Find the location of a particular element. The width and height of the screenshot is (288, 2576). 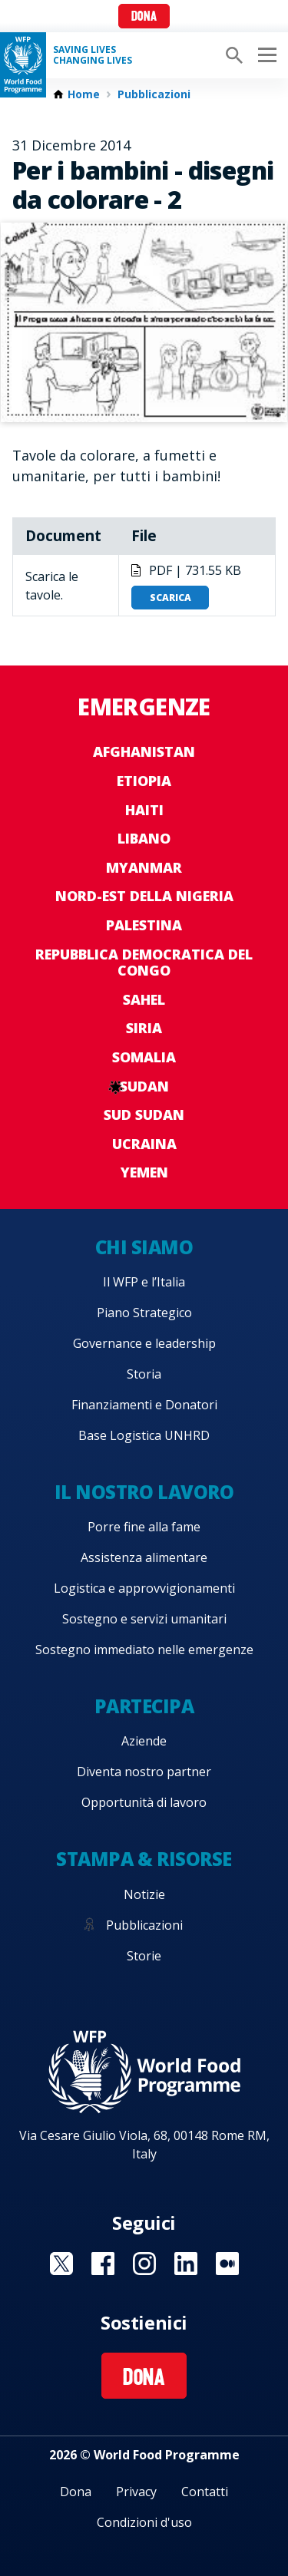

view star formation or constellation pattern is located at coordinates (115, 1087).